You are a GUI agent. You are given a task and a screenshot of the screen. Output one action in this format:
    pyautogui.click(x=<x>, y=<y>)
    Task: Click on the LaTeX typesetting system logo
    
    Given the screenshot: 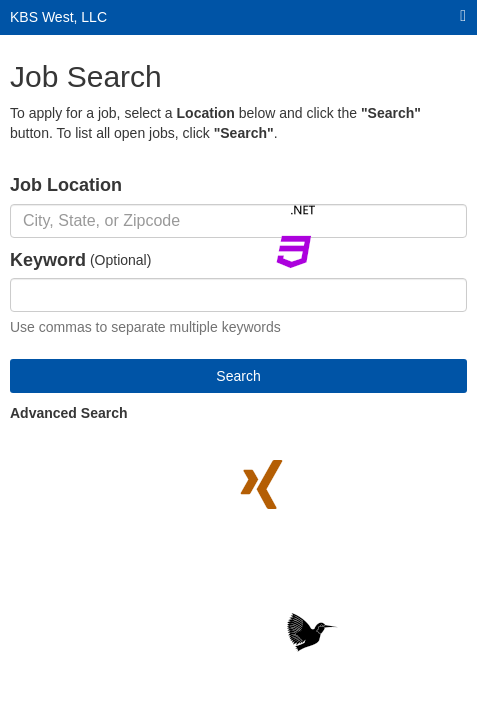 What is the action you would take?
    pyautogui.click(x=312, y=632)
    